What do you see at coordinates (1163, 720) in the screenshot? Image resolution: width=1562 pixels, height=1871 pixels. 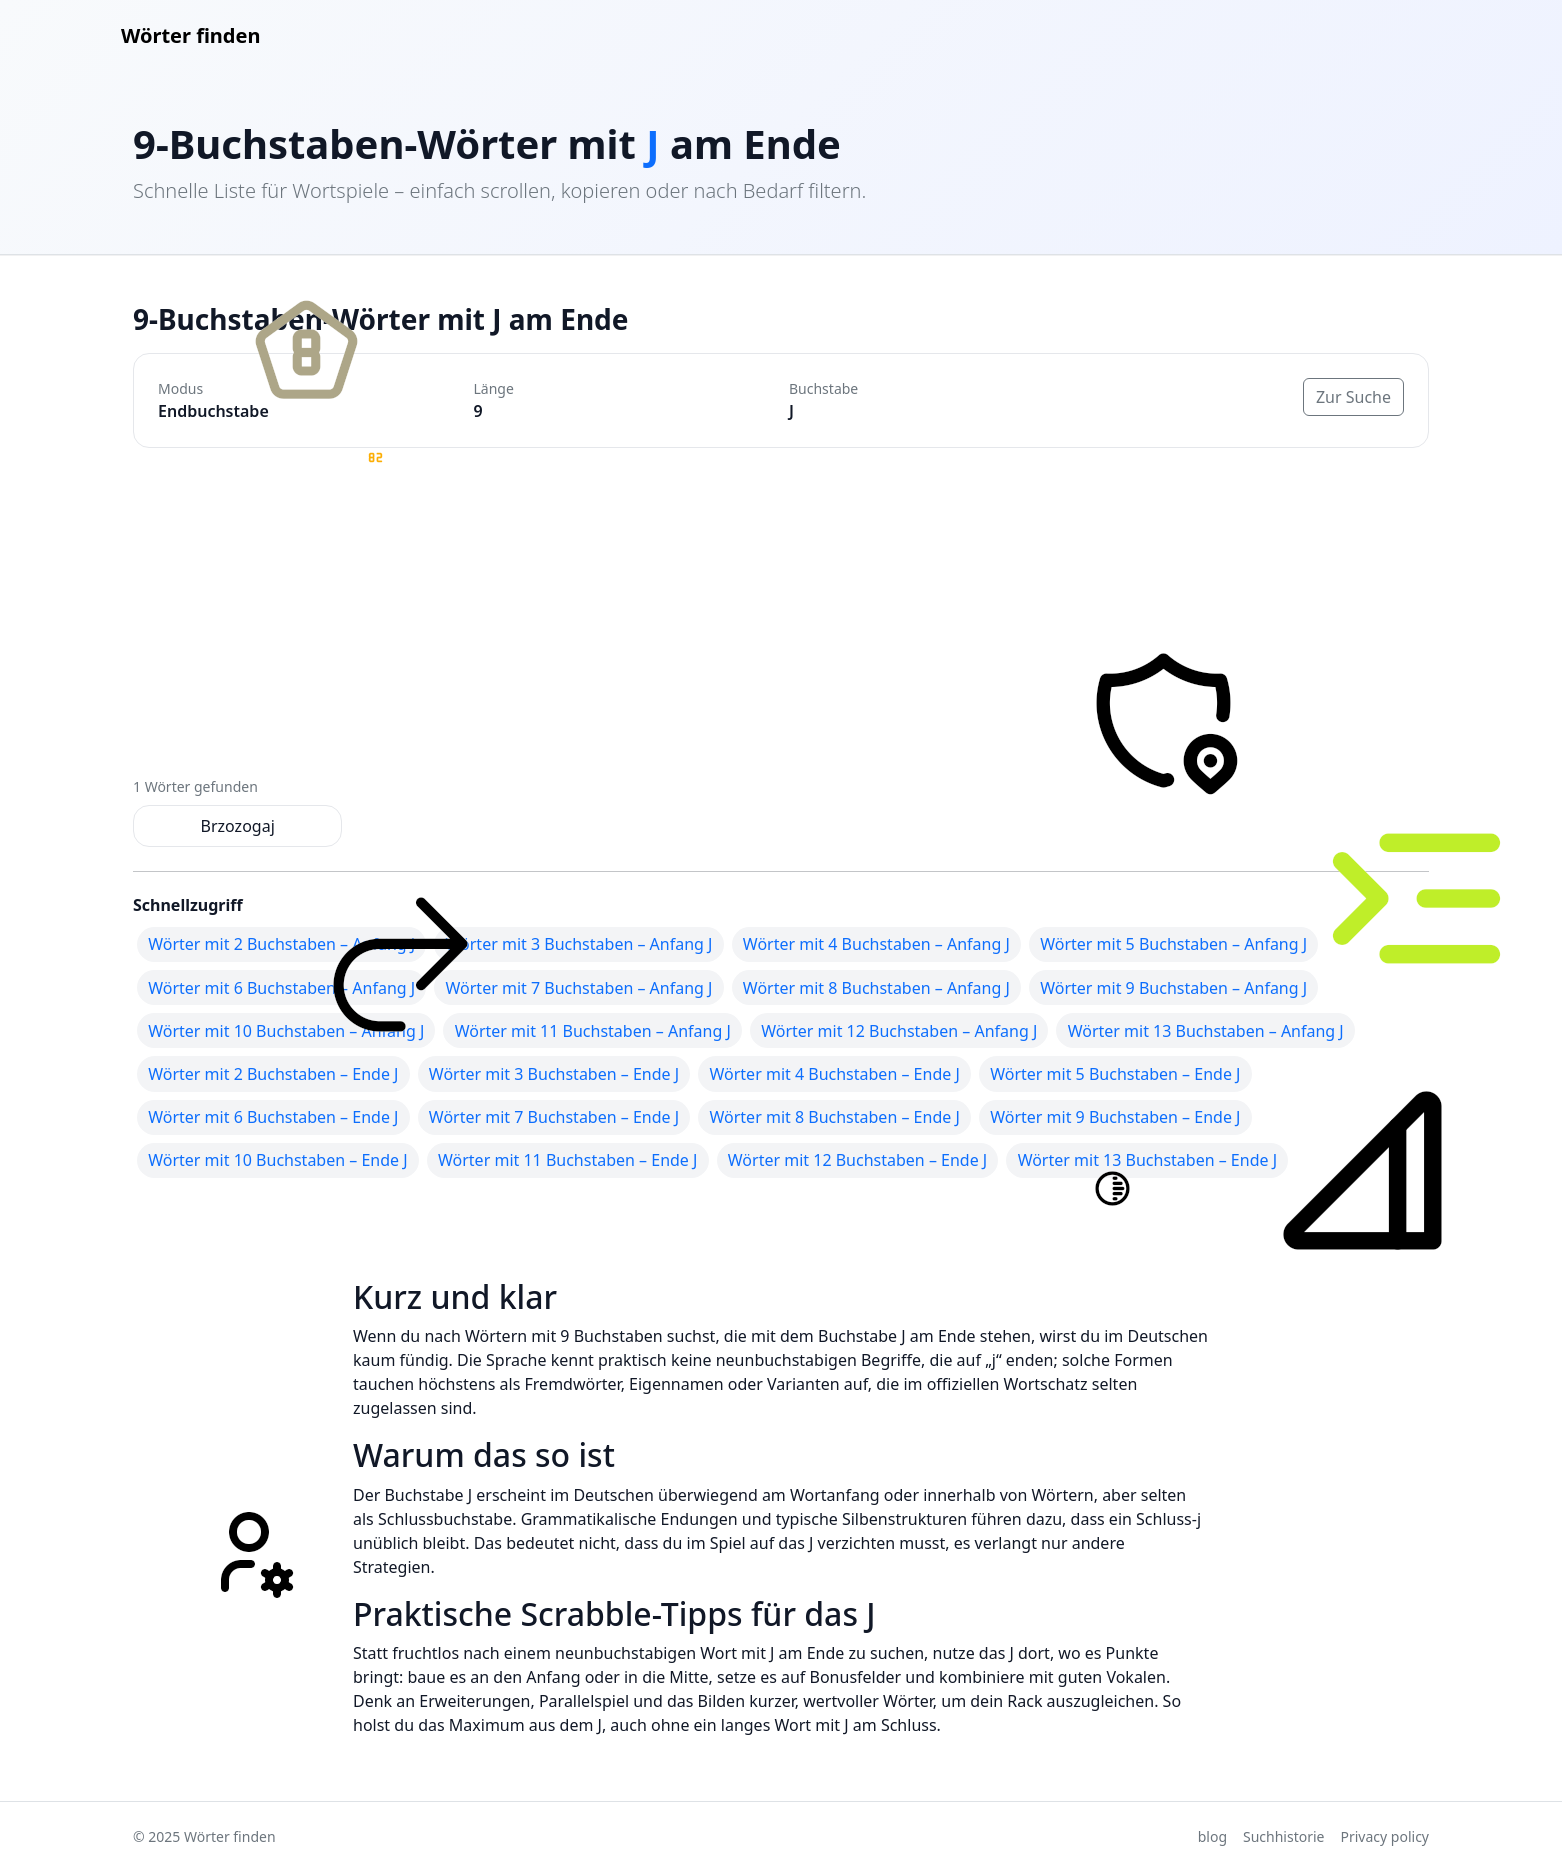 I see `set a secure location or safe zone` at bounding box center [1163, 720].